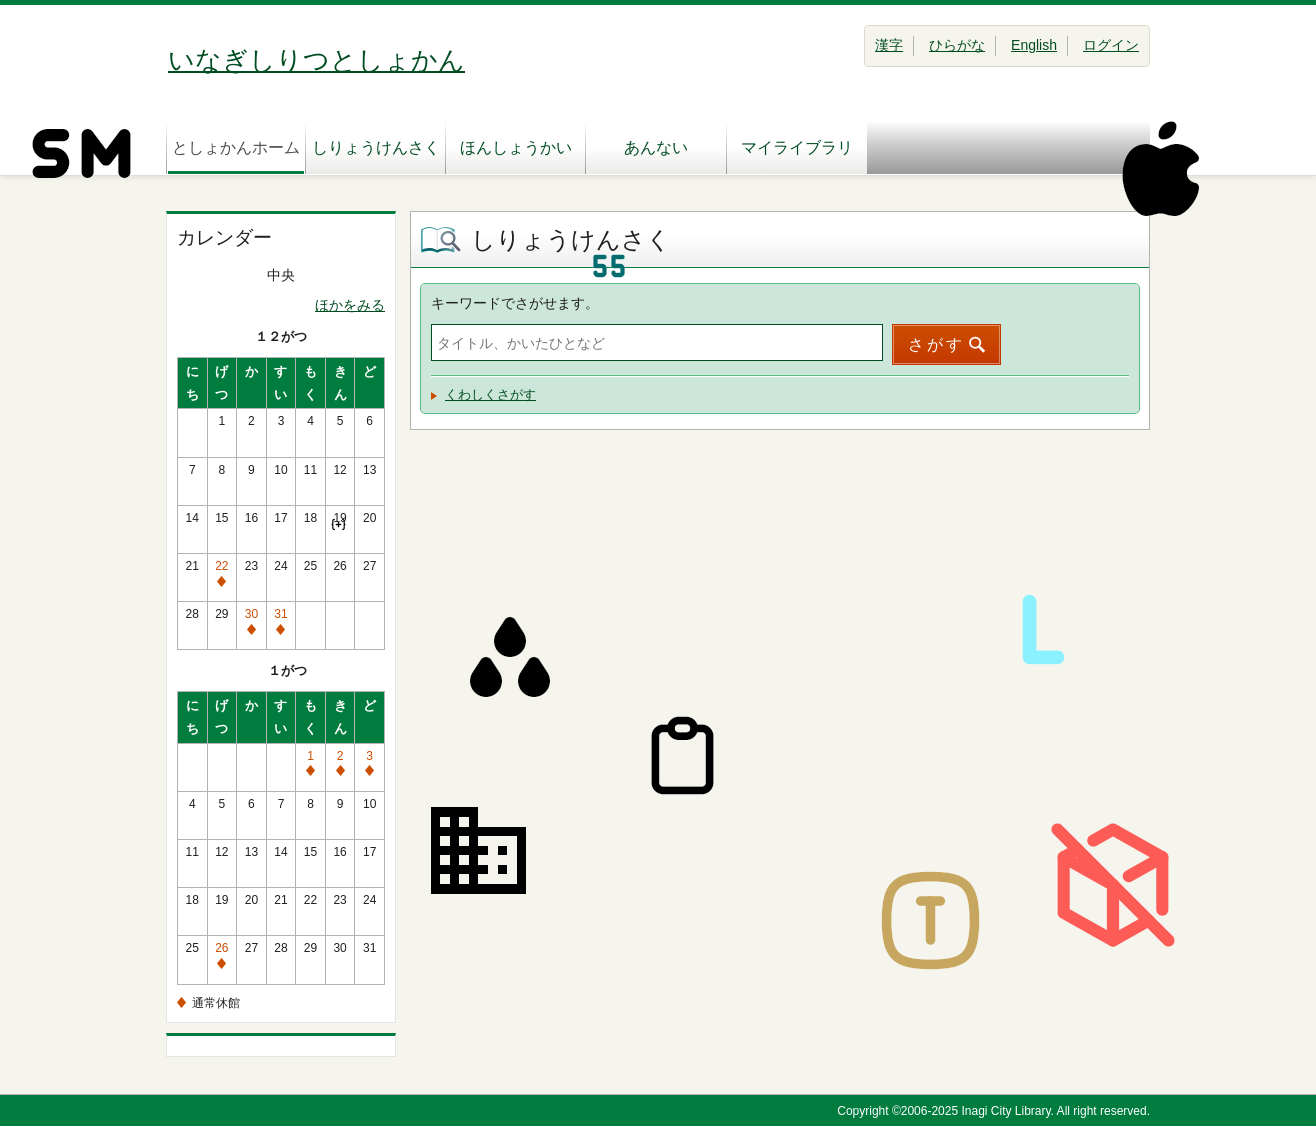 The height and width of the screenshot is (1126, 1316). Describe the element at coordinates (682, 755) in the screenshot. I see `copy to clipboard` at that location.